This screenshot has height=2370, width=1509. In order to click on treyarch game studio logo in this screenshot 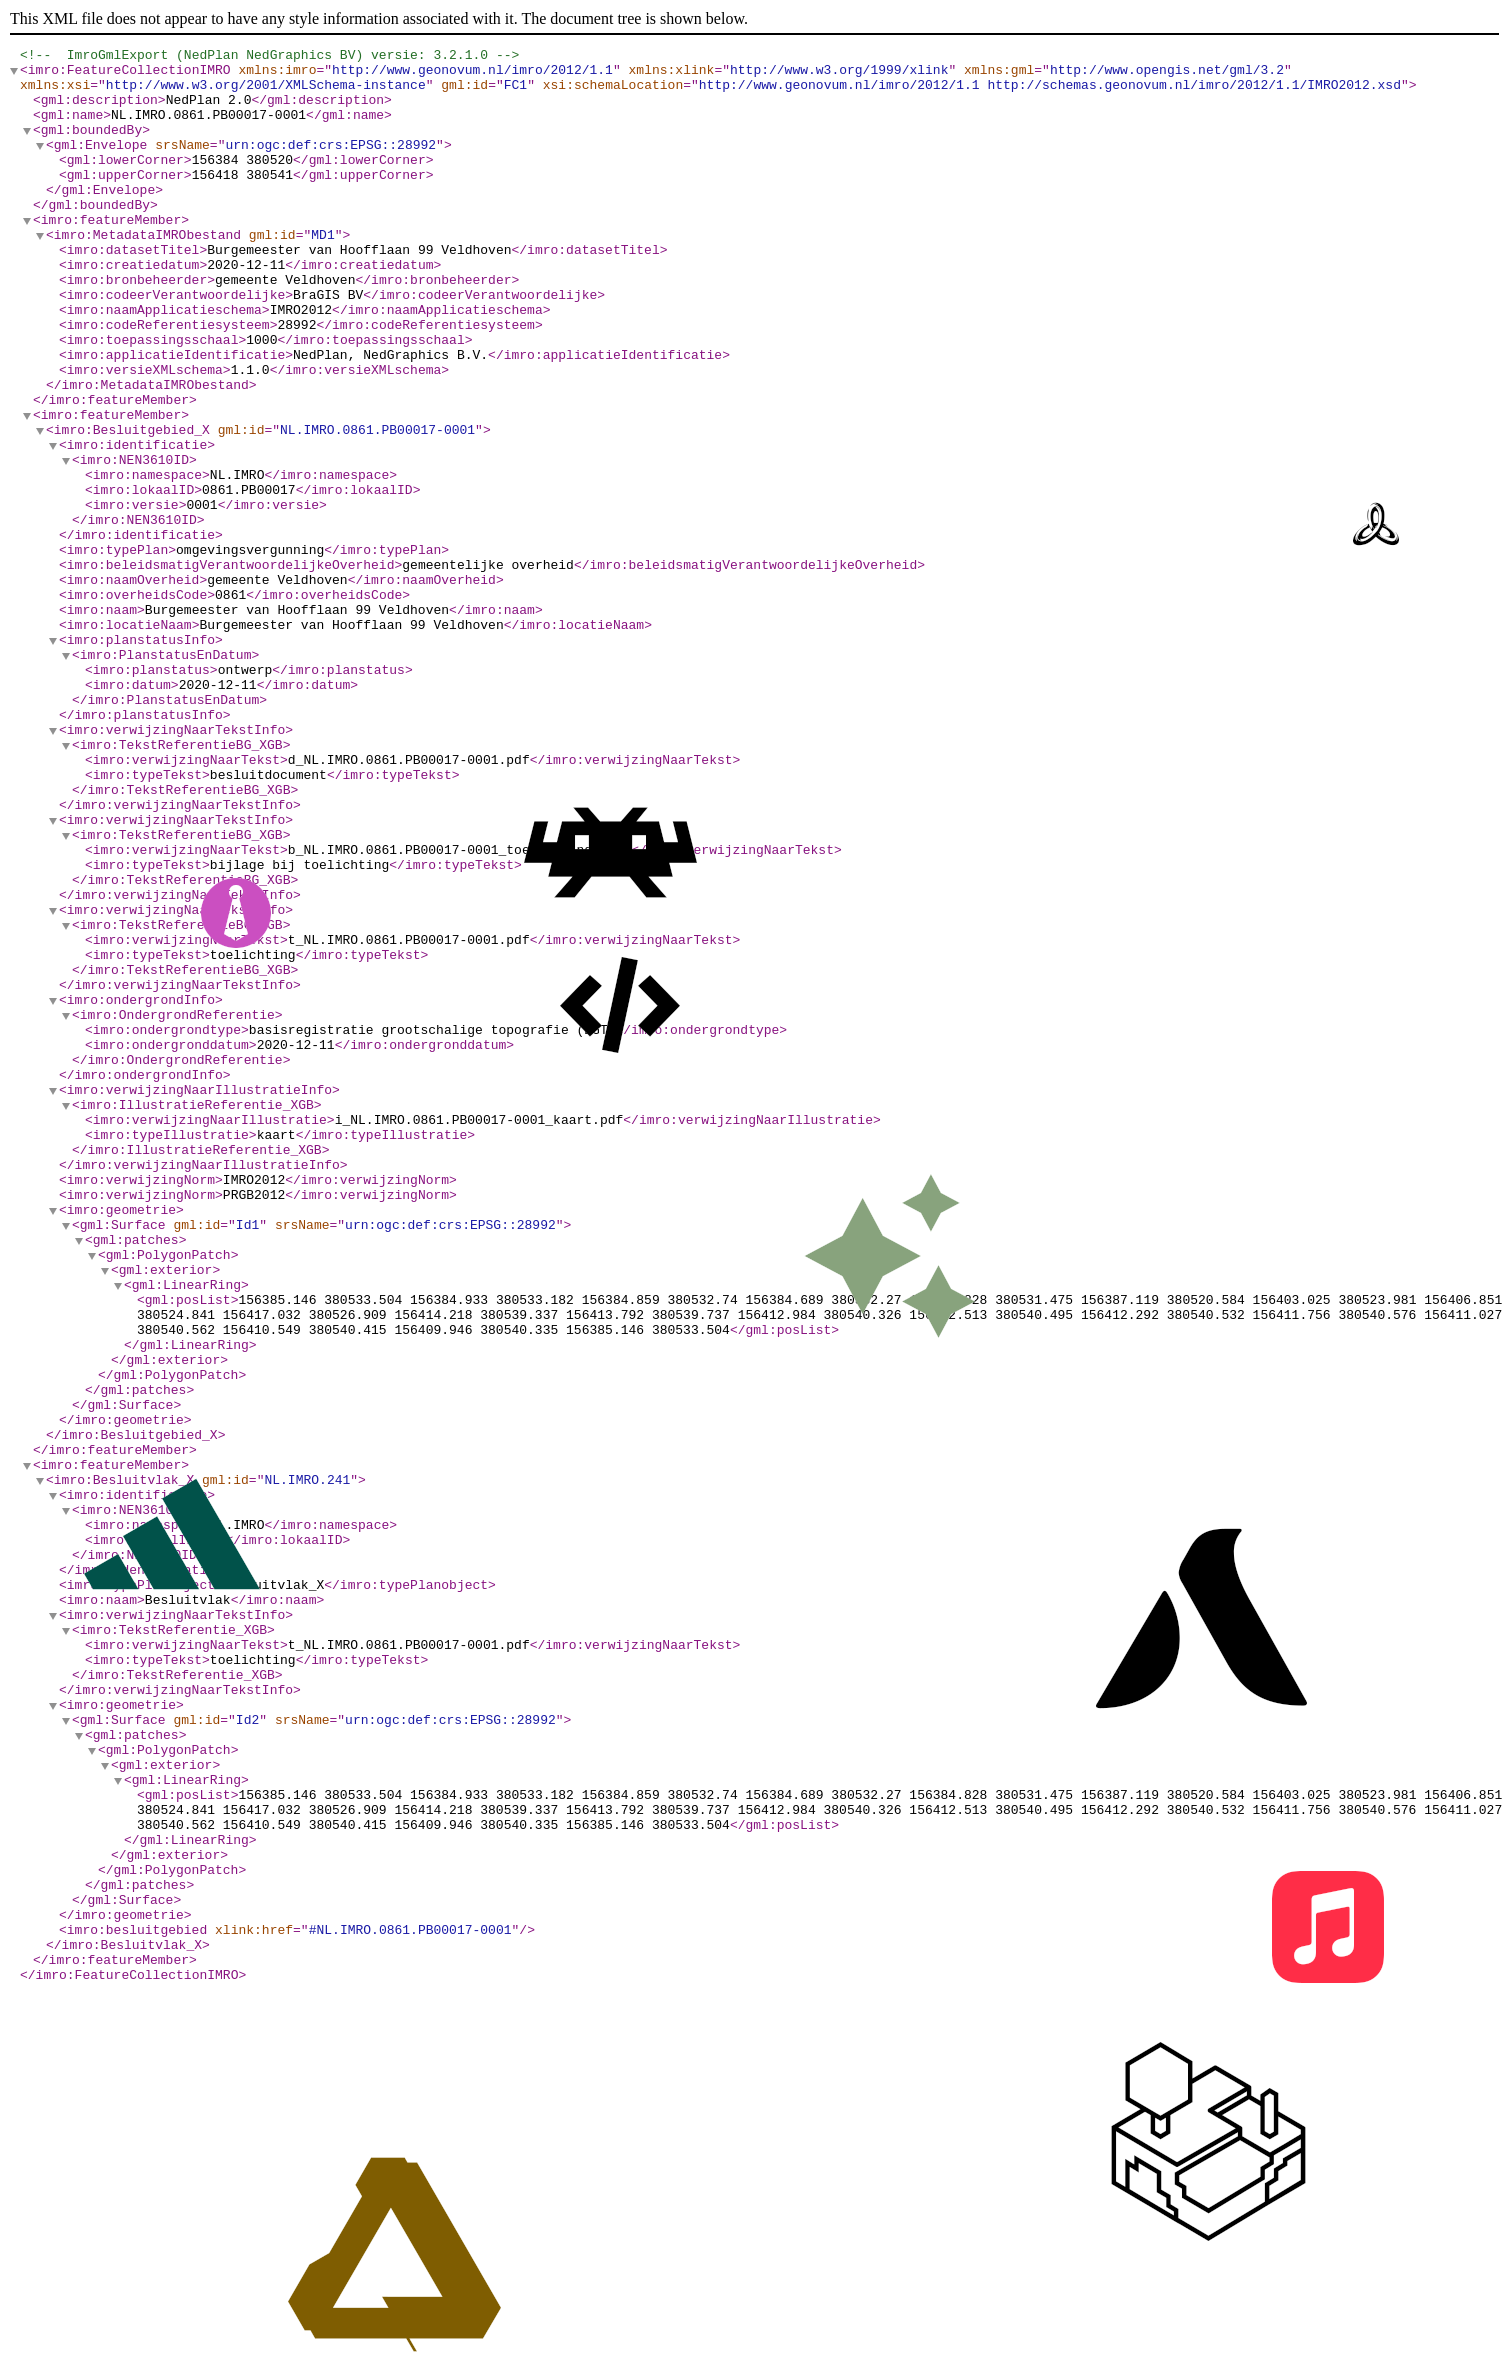, I will do `click(1376, 524)`.